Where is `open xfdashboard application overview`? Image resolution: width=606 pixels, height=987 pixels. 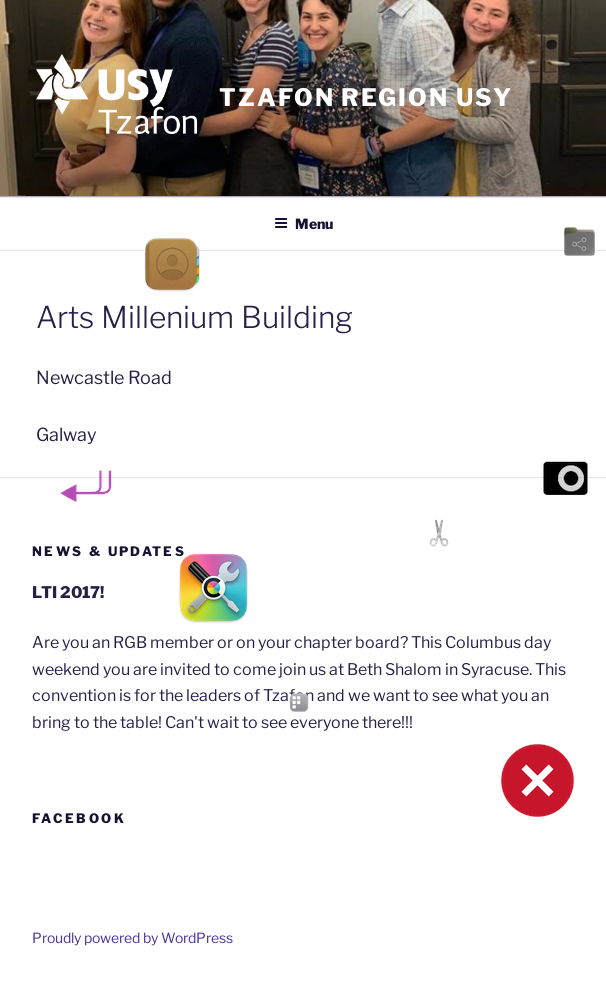
open xfdashboard application overview is located at coordinates (299, 703).